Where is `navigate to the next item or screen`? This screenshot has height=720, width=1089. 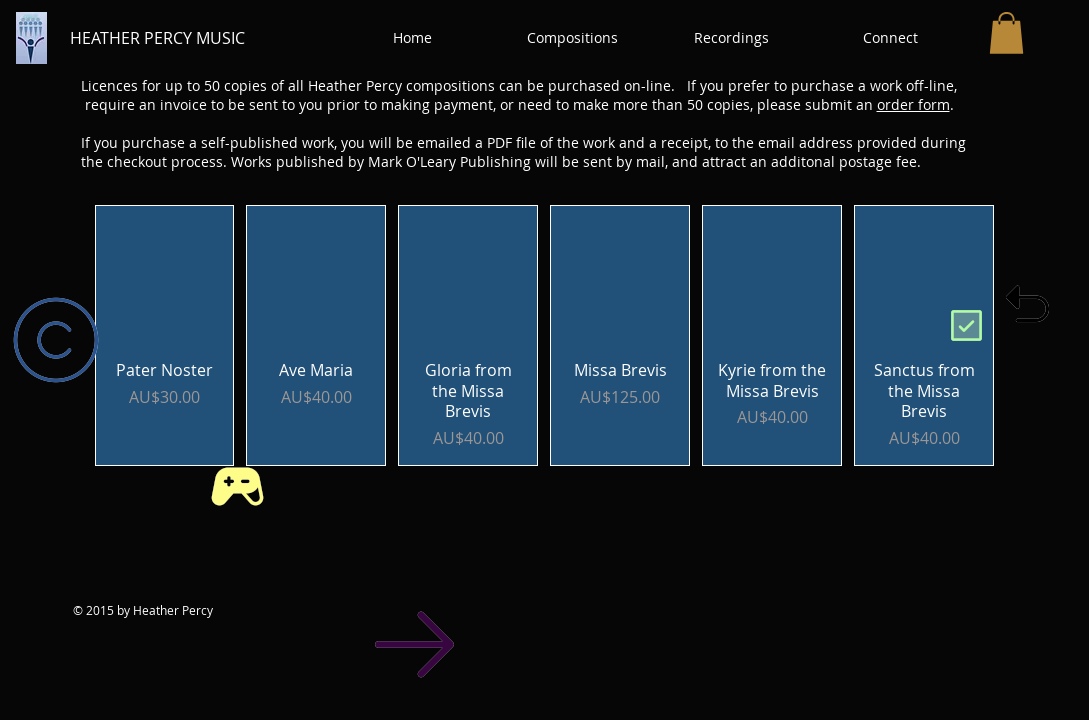 navigate to the next item or screen is located at coordinates (414, 644).